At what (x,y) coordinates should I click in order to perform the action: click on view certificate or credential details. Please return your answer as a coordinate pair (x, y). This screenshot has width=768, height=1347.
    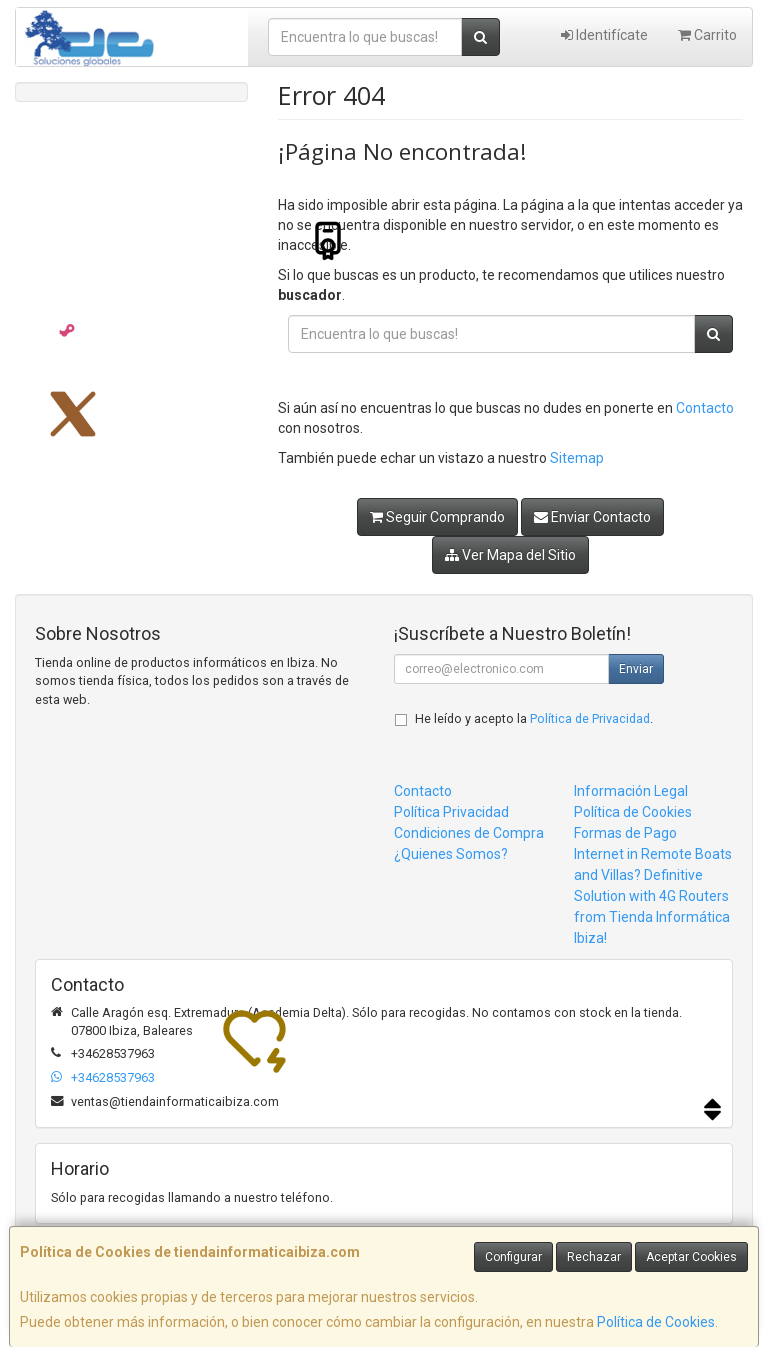
    Looking at the image, I should click on (328, 240).